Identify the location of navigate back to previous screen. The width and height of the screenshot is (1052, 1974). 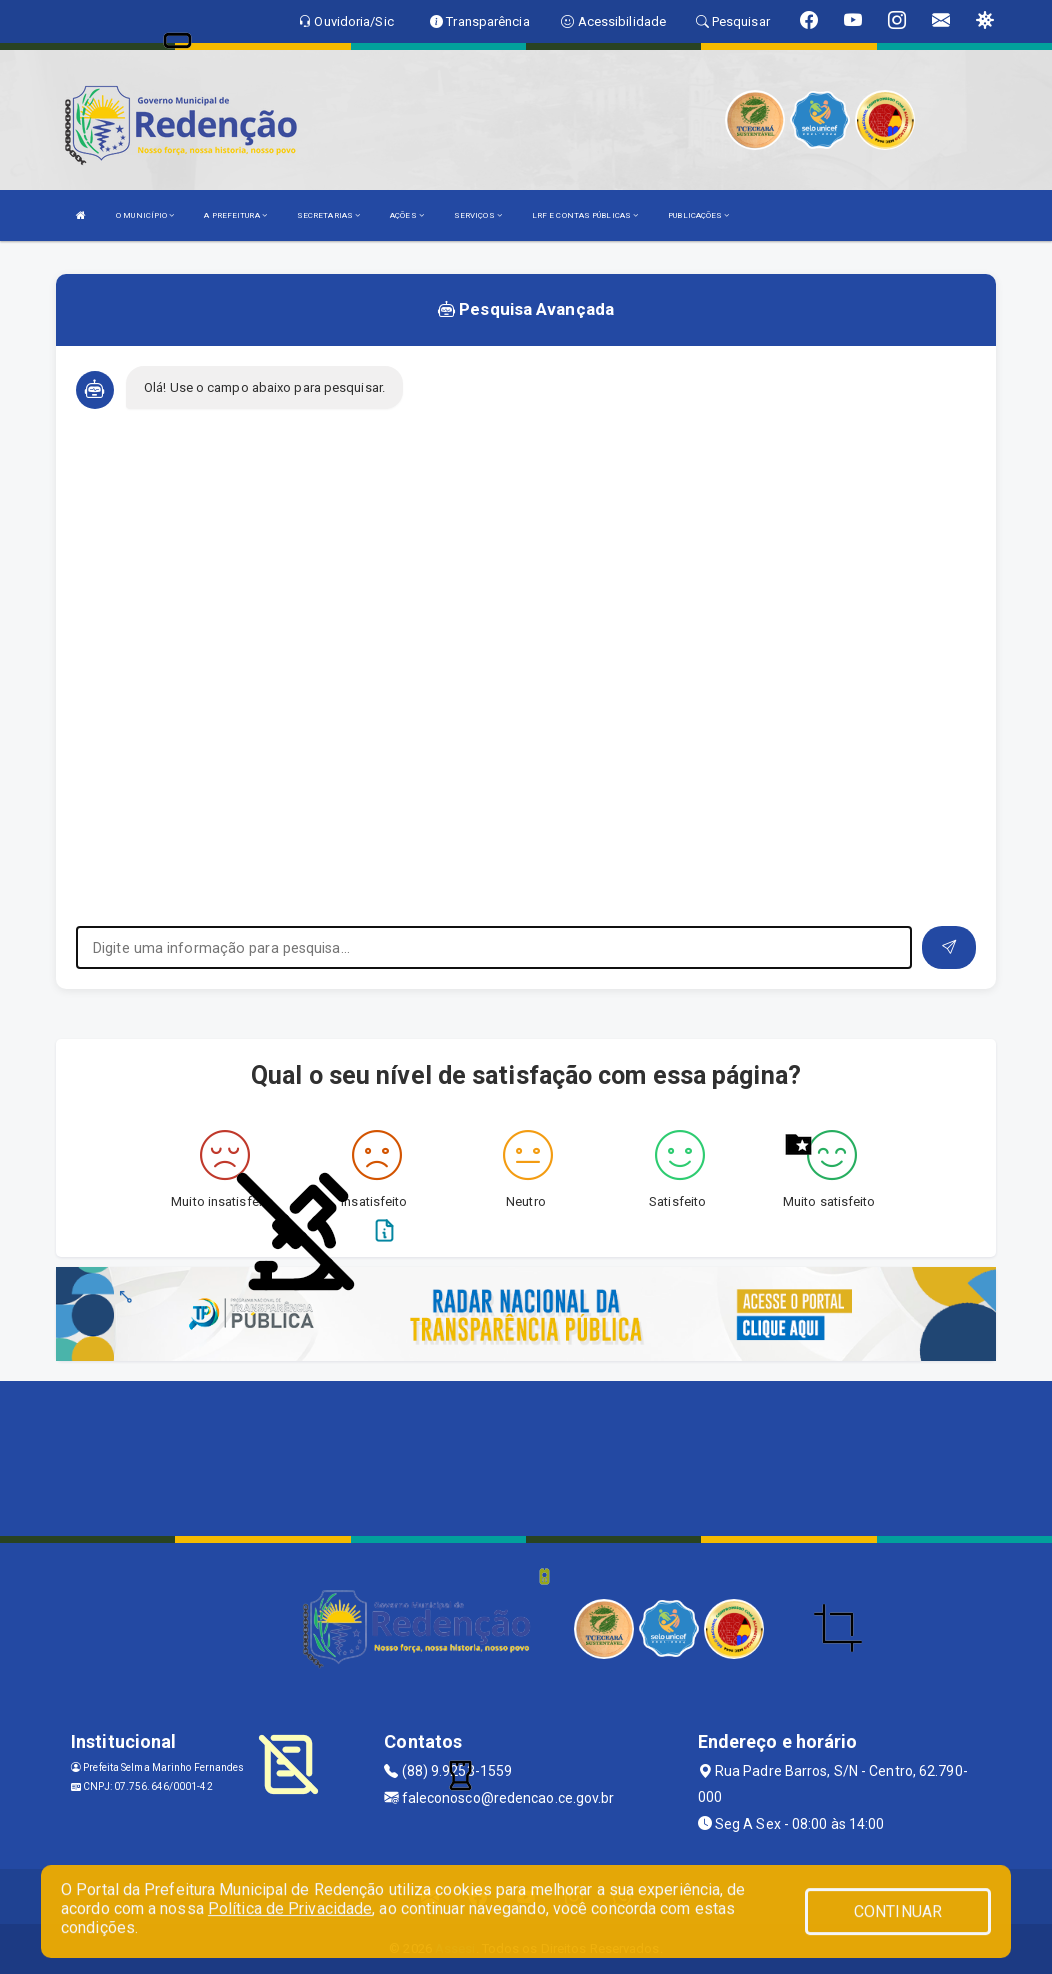
(125, 1296).